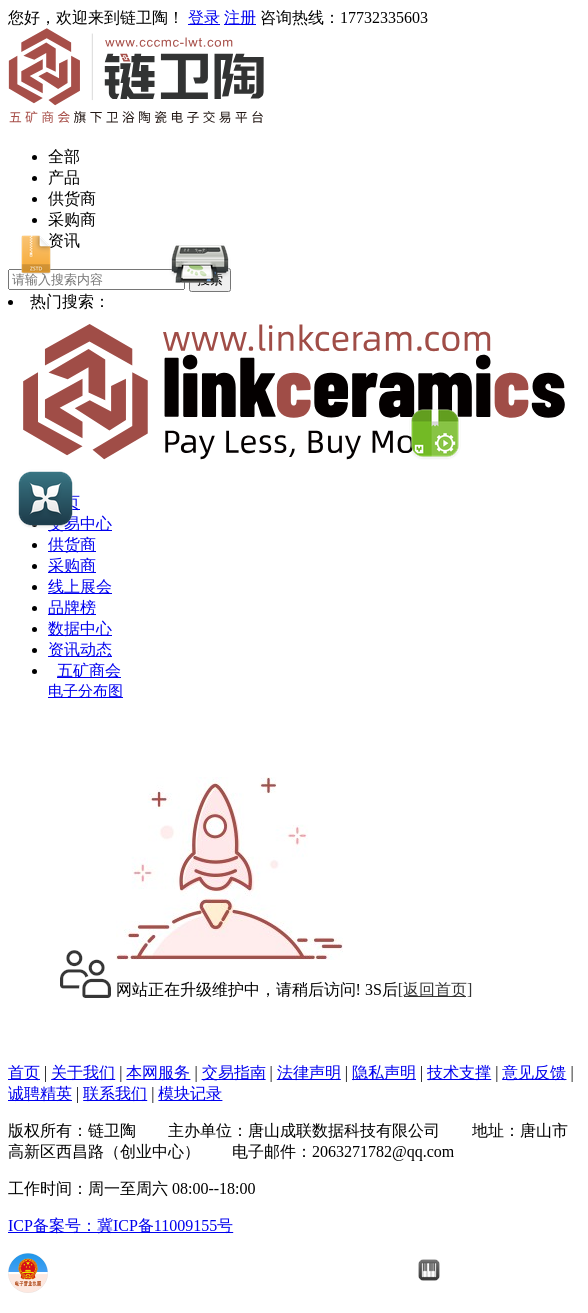 This screenshot has height=1313, width=588. What do you see at coordinates (45, 498) in the screenshot?
I see `open Ex Falso audio tag editor` at bounding box center [45, 498].